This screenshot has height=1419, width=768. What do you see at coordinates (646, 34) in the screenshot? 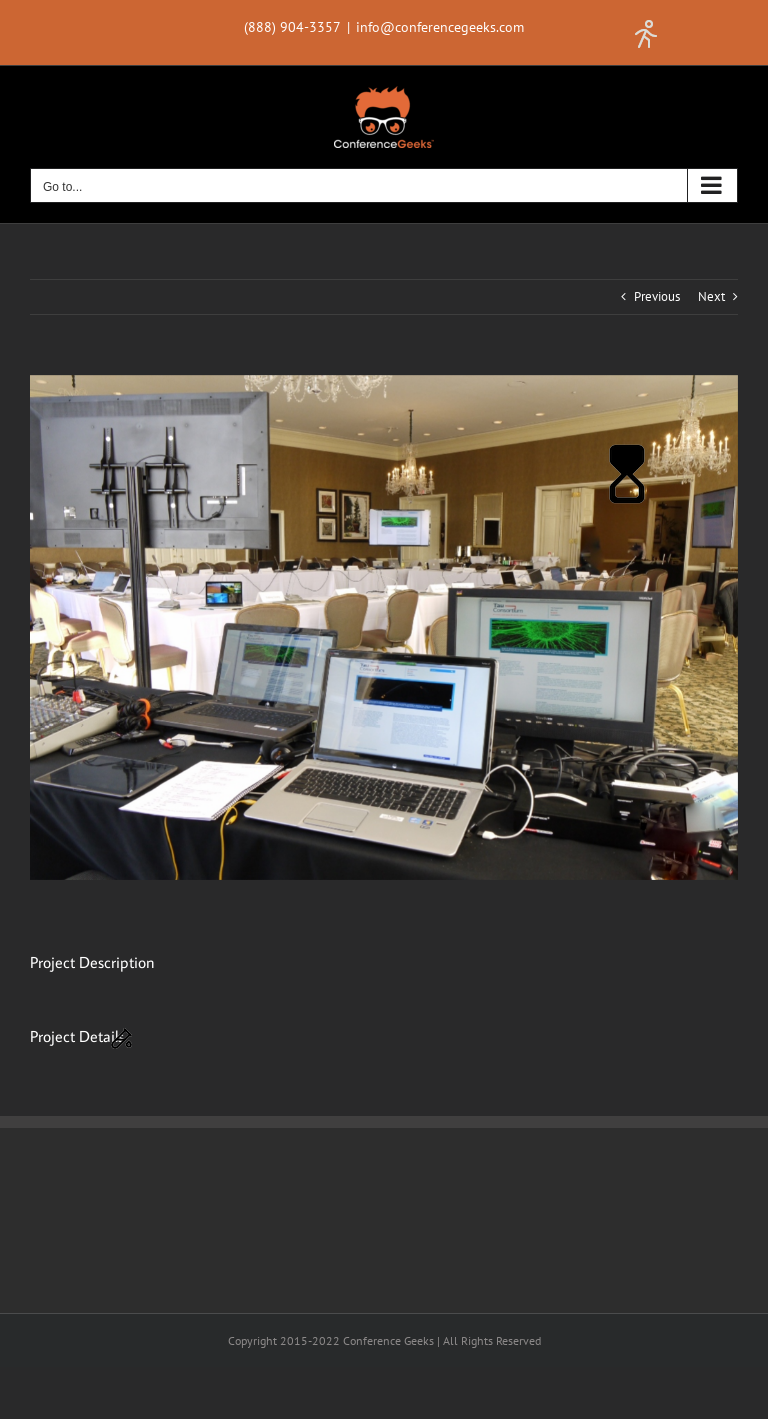
I see `indicates walking directions or pedestrian mode` at bounding box center [646, 34].